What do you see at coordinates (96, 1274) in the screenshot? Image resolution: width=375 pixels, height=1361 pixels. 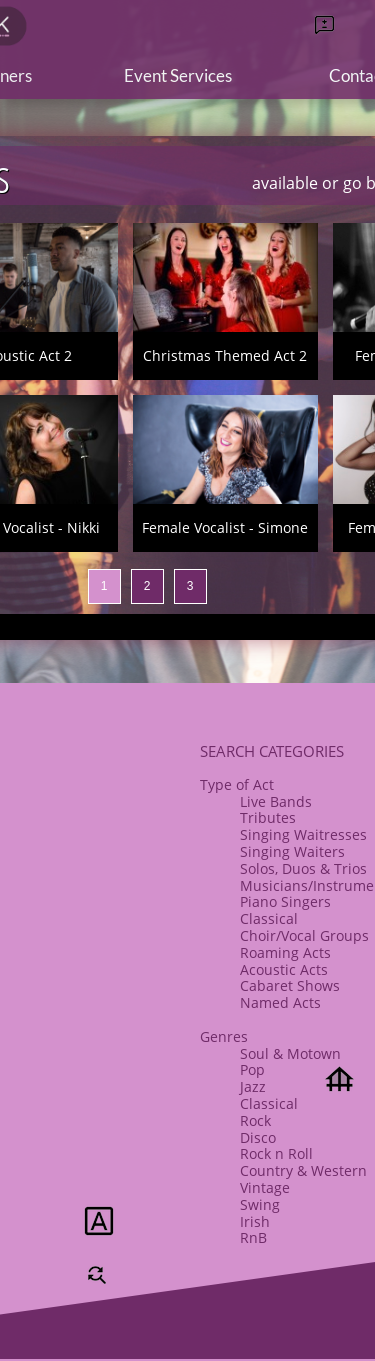 I see `find and replace text or content` at bounding box center [96, 1274].